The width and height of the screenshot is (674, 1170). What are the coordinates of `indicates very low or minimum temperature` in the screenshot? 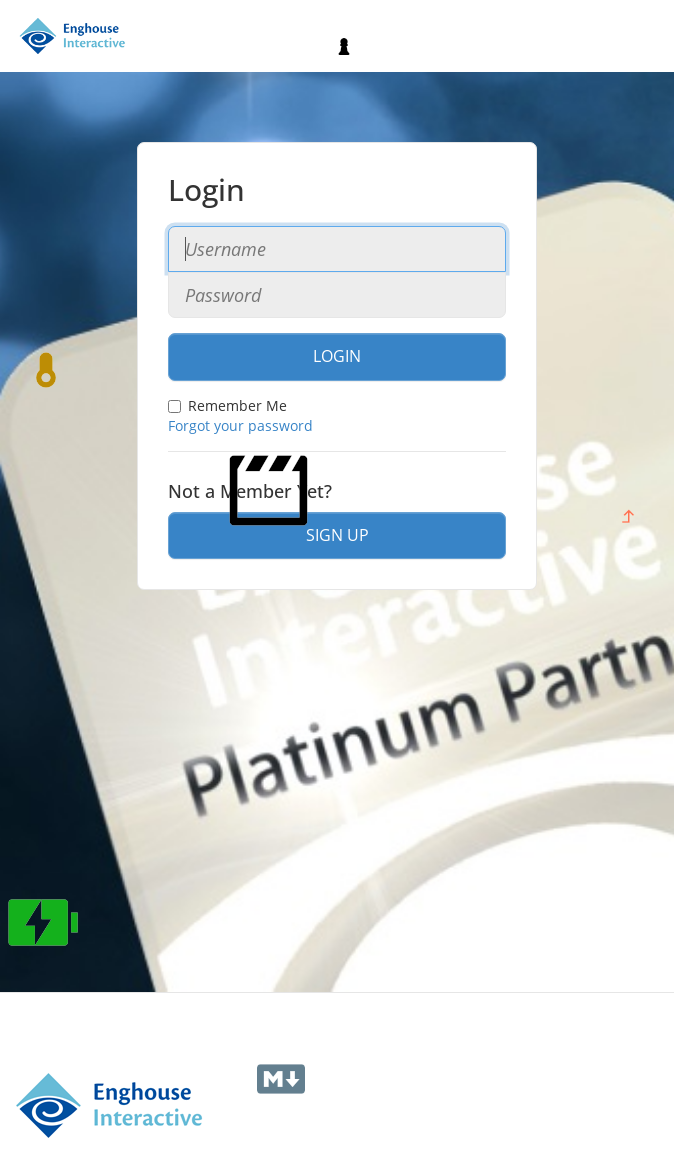 It's located at (46, 370).